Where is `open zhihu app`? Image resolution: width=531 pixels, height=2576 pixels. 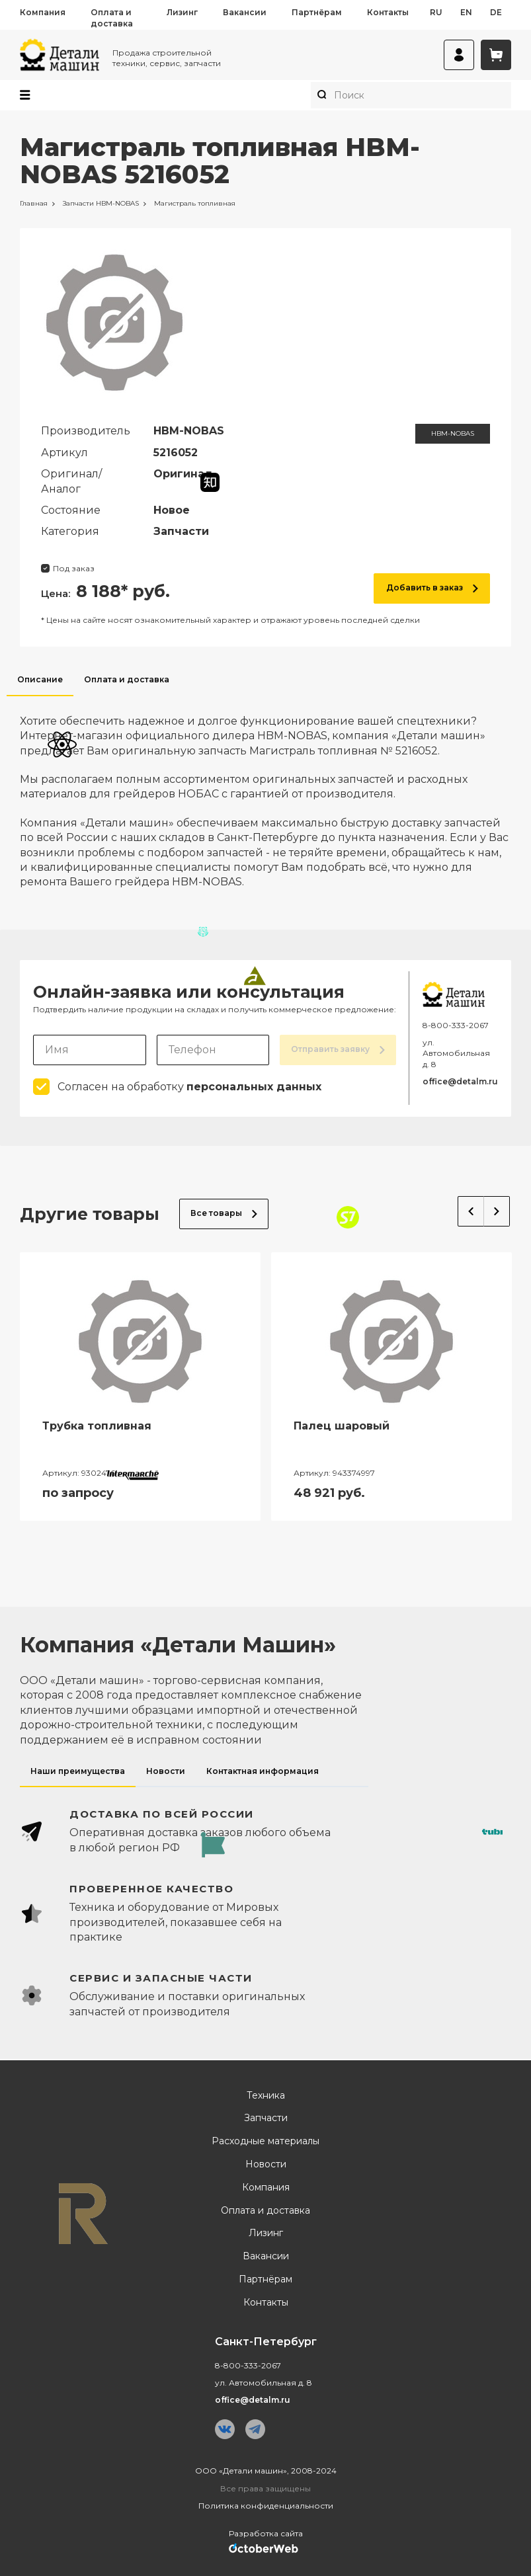
open zhihu app is located at coordinates (210, 482).